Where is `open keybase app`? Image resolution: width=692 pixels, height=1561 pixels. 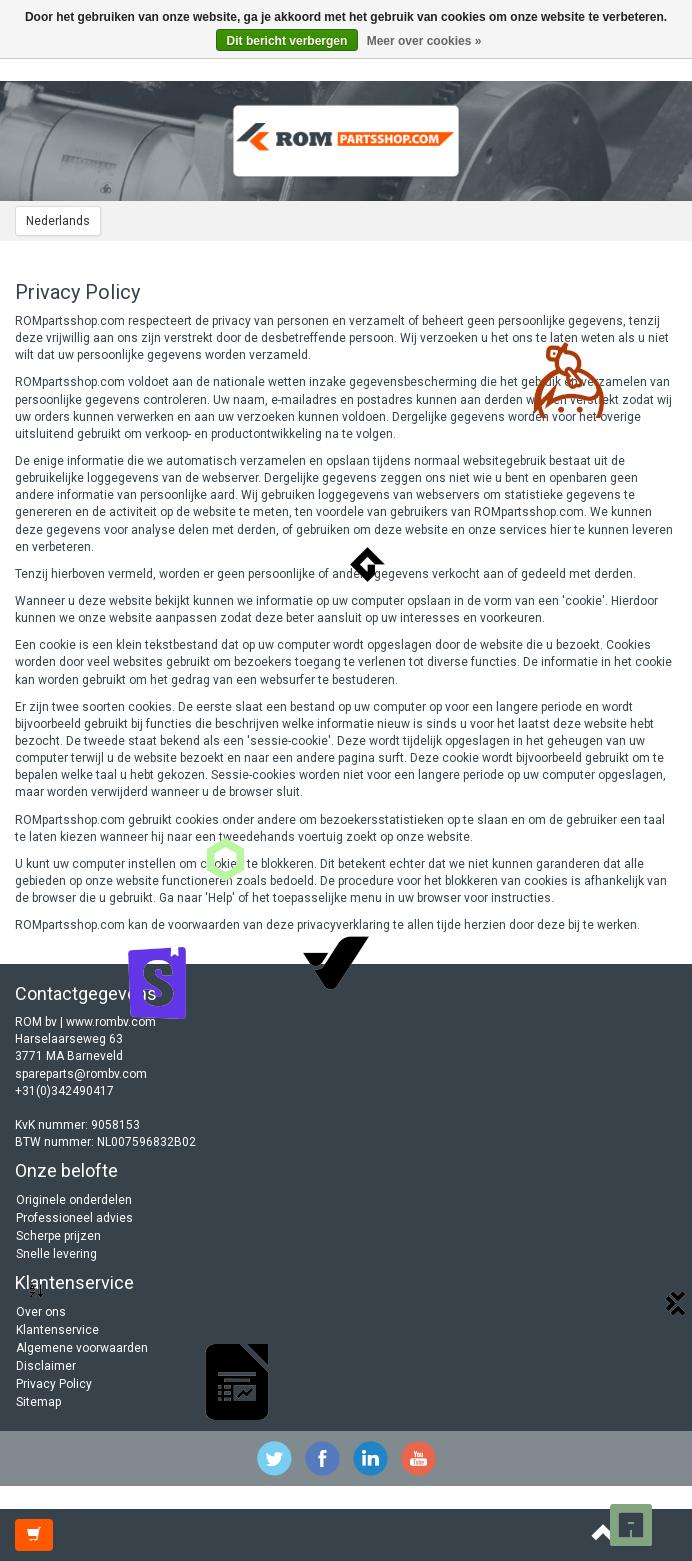 open keybase app is located at coordinates (569, 380).